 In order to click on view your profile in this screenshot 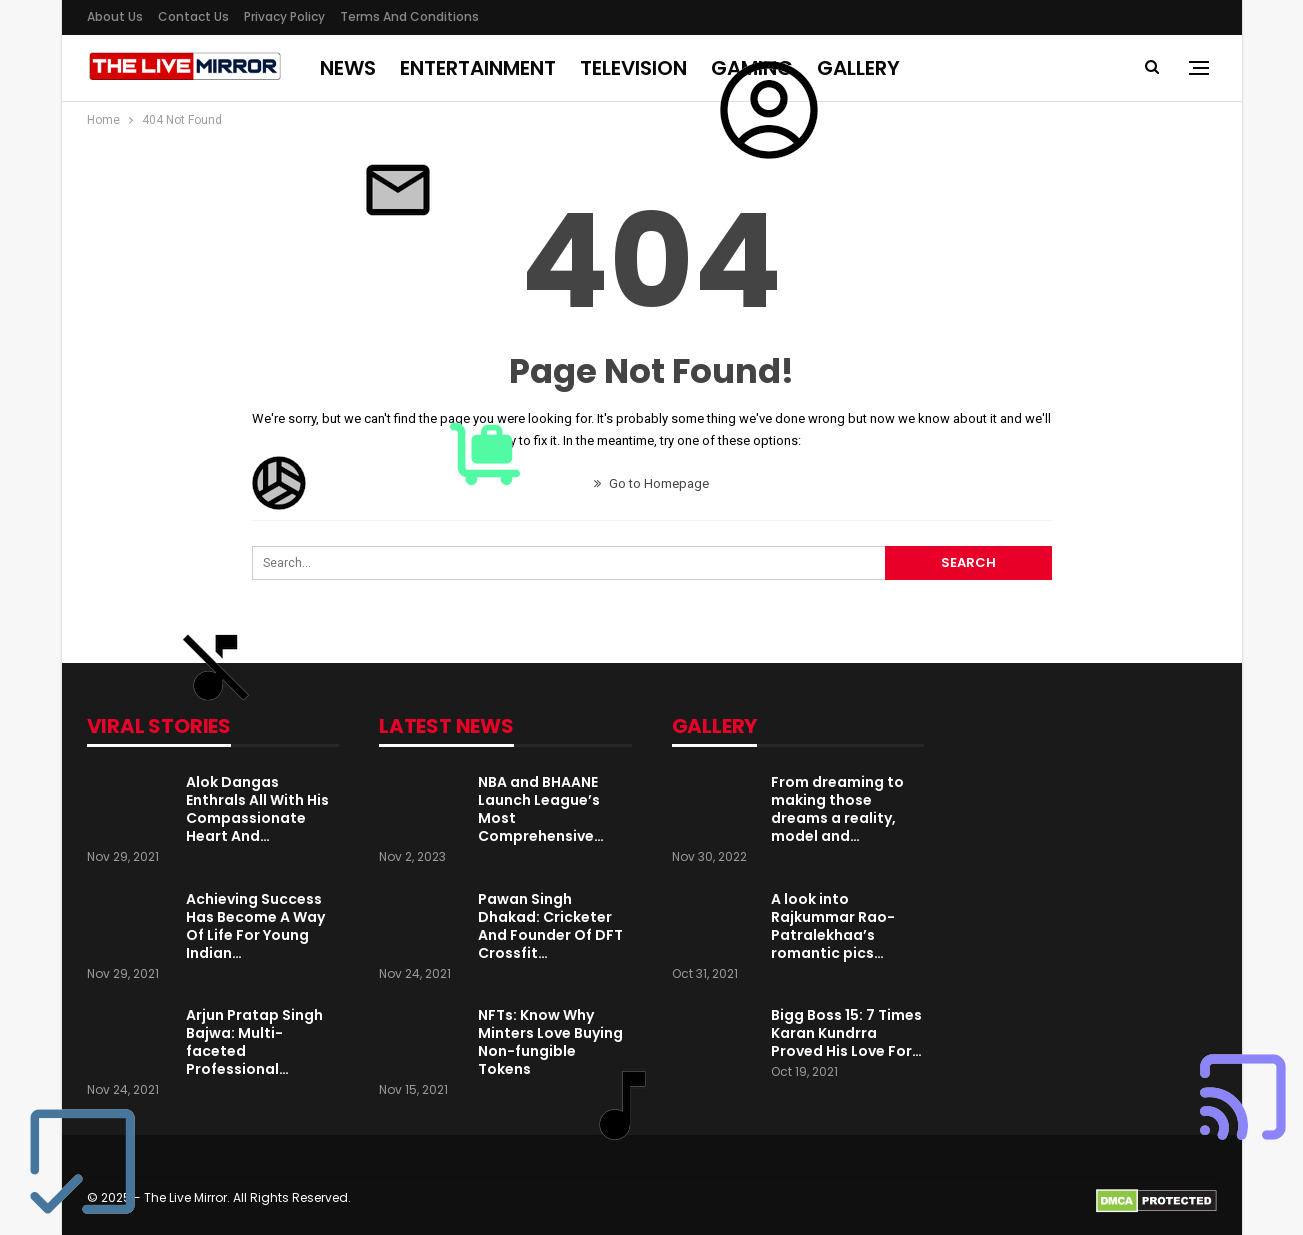, I will do `click(769, 110)`.